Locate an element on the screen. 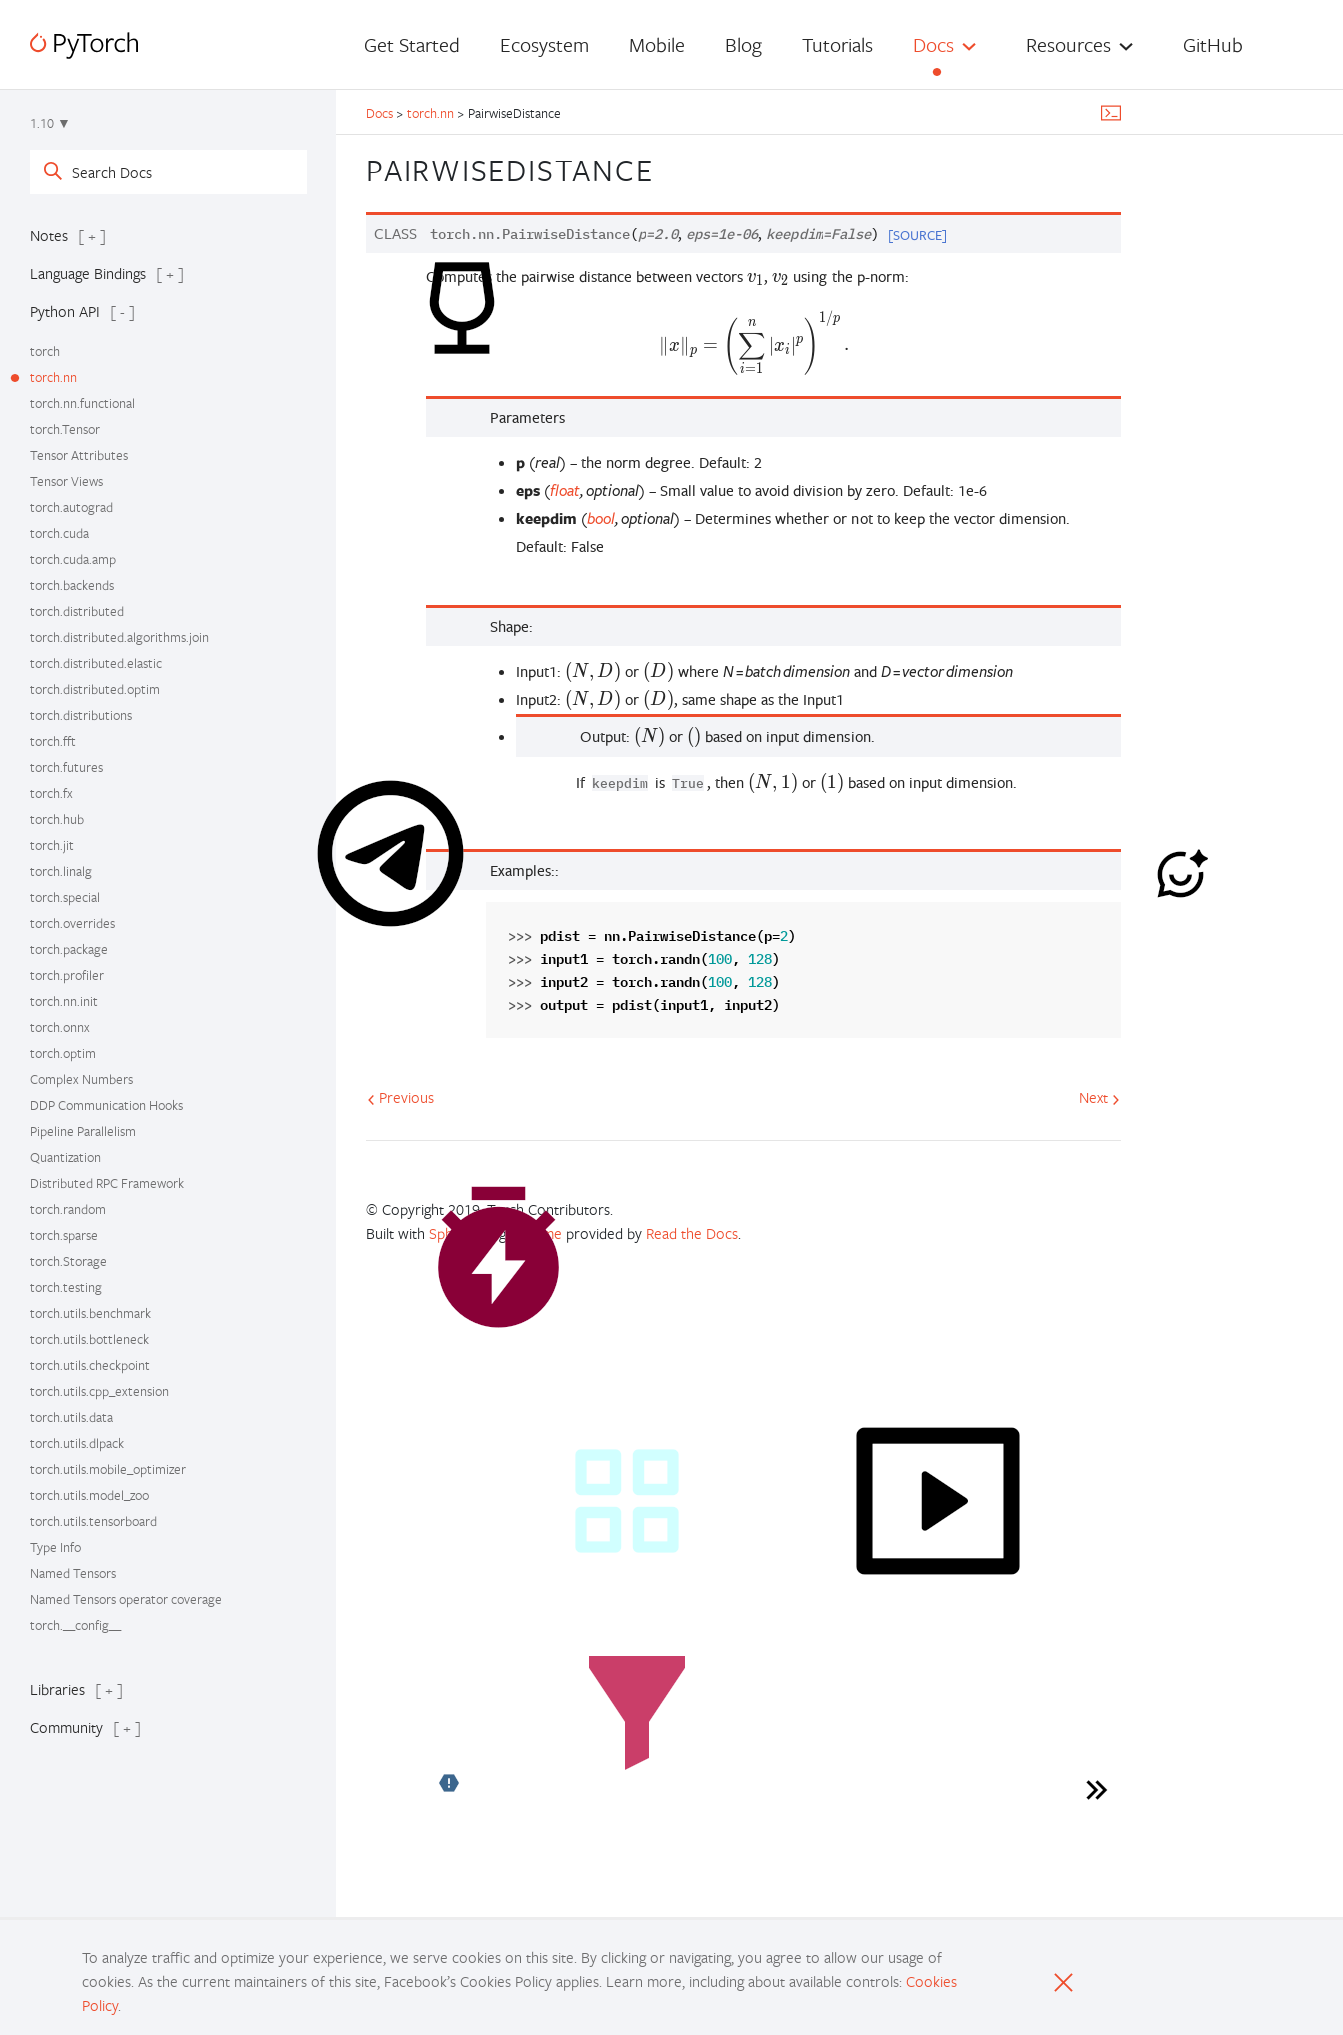  play a video or movie is located at coordinates (938, 1501).